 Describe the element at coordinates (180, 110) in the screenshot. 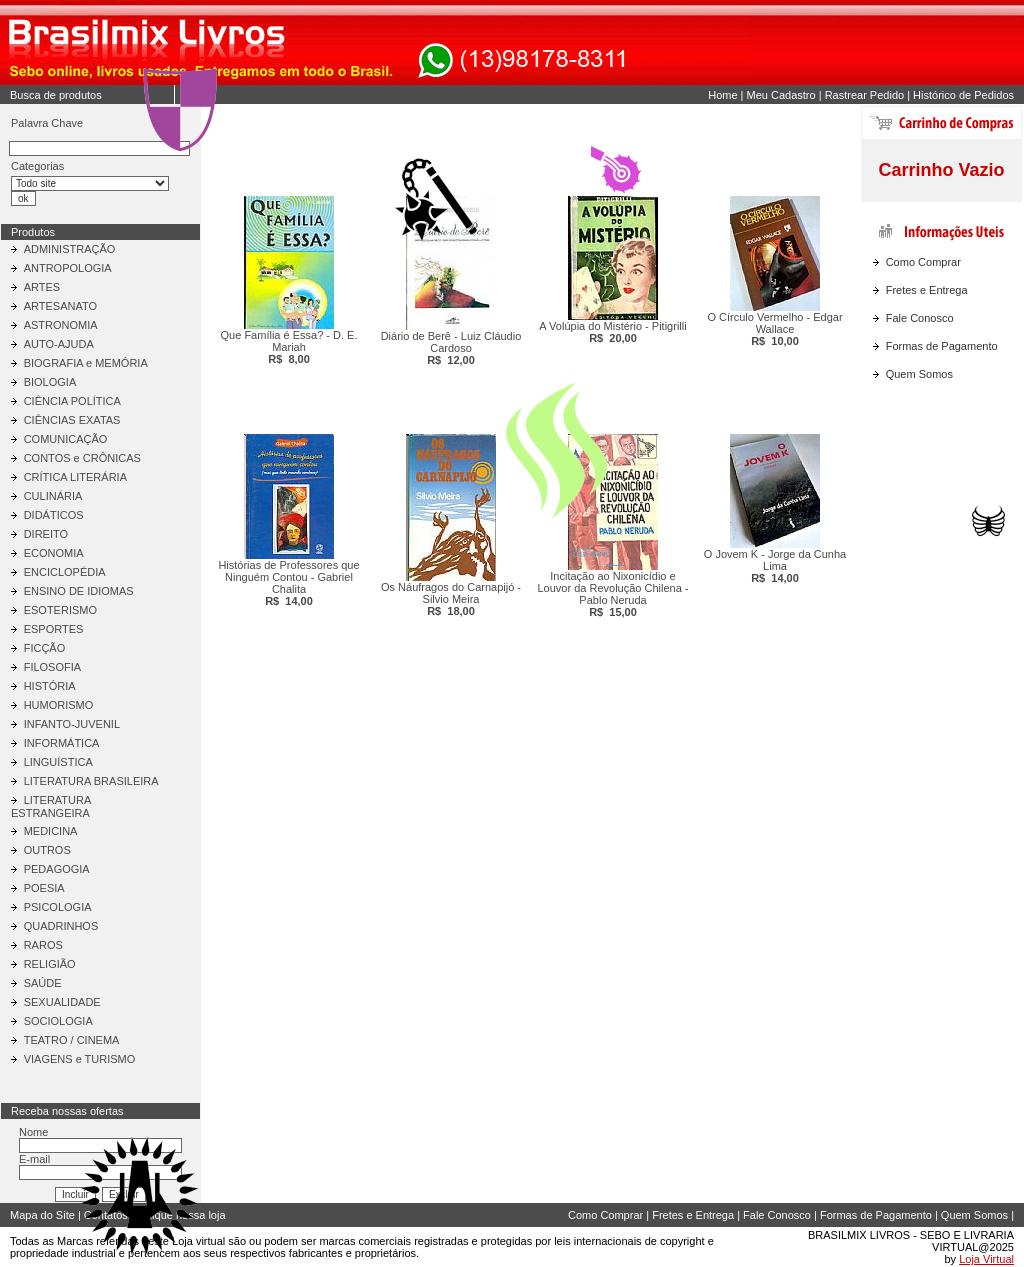

I see `indicates verified or protected status` at that location.